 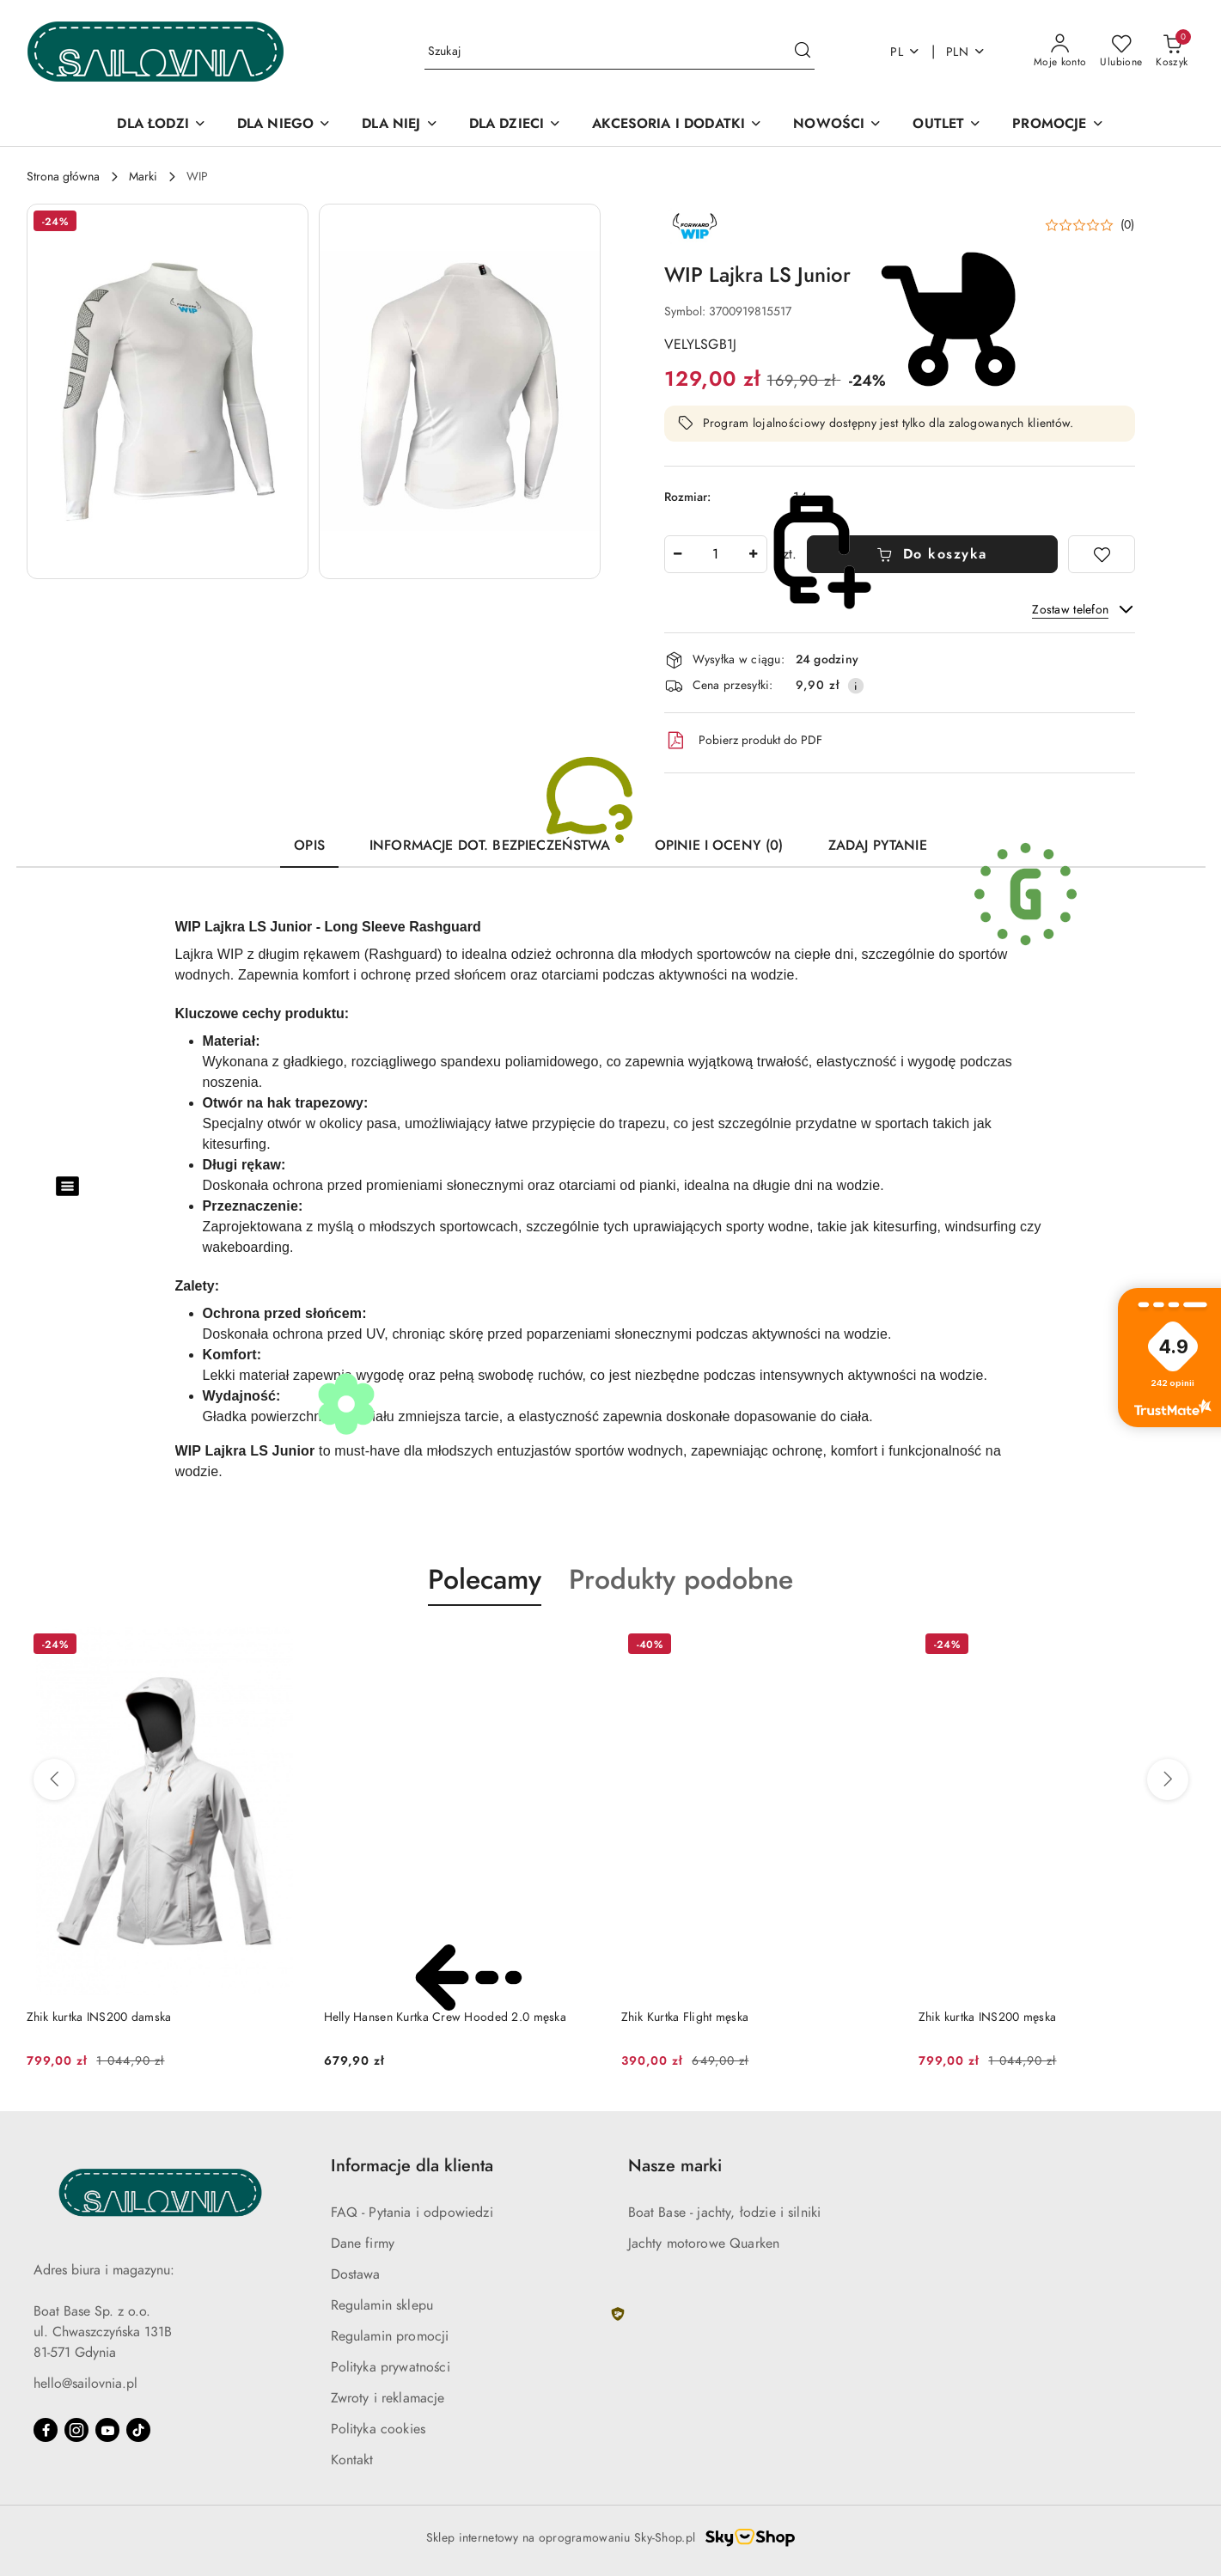 I want to click on access help or FAQ chat, so click(x=589, y=796).